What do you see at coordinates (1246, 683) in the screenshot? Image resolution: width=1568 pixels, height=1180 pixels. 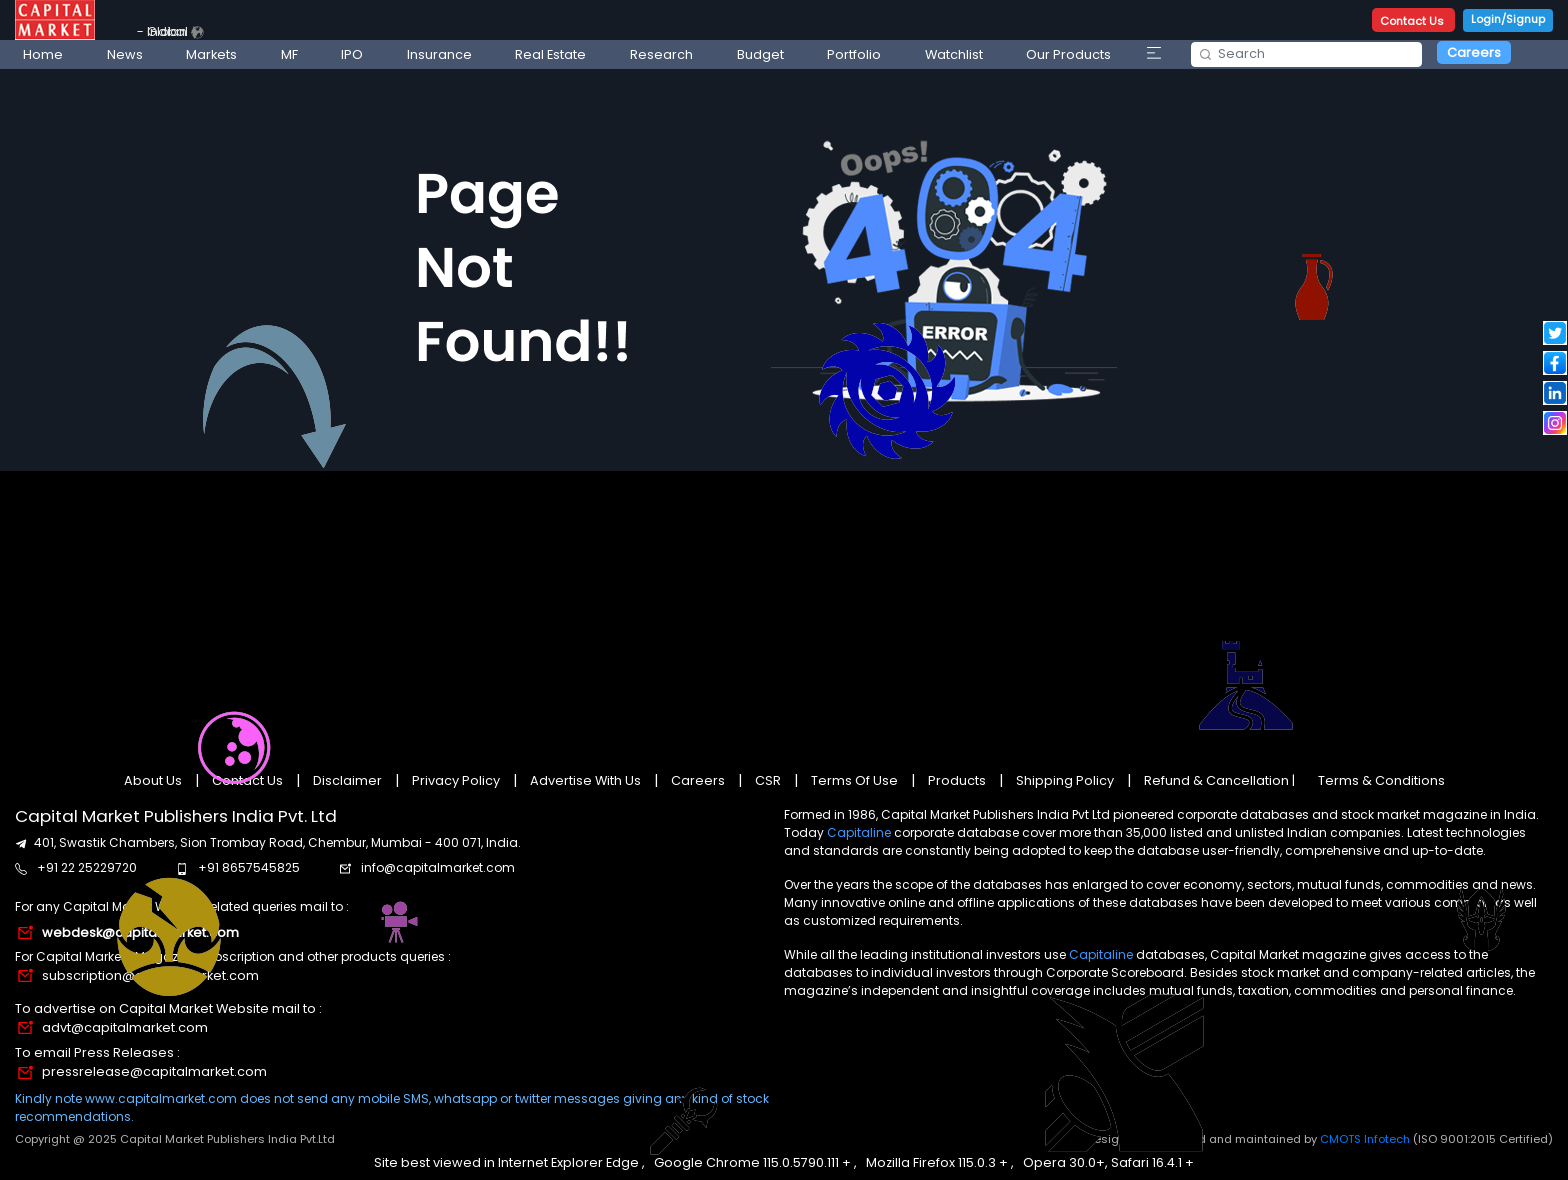 I see `view castle or fortress location on map` at bounding box center [1246, 683].